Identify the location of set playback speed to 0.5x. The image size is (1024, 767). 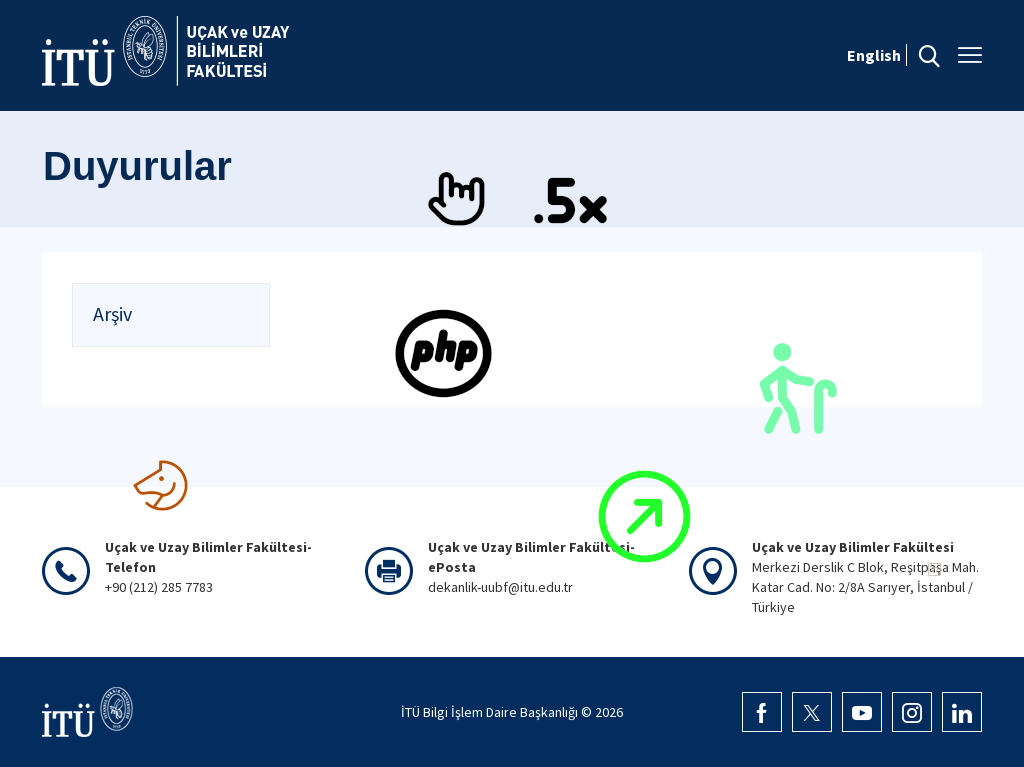
(570, 200).